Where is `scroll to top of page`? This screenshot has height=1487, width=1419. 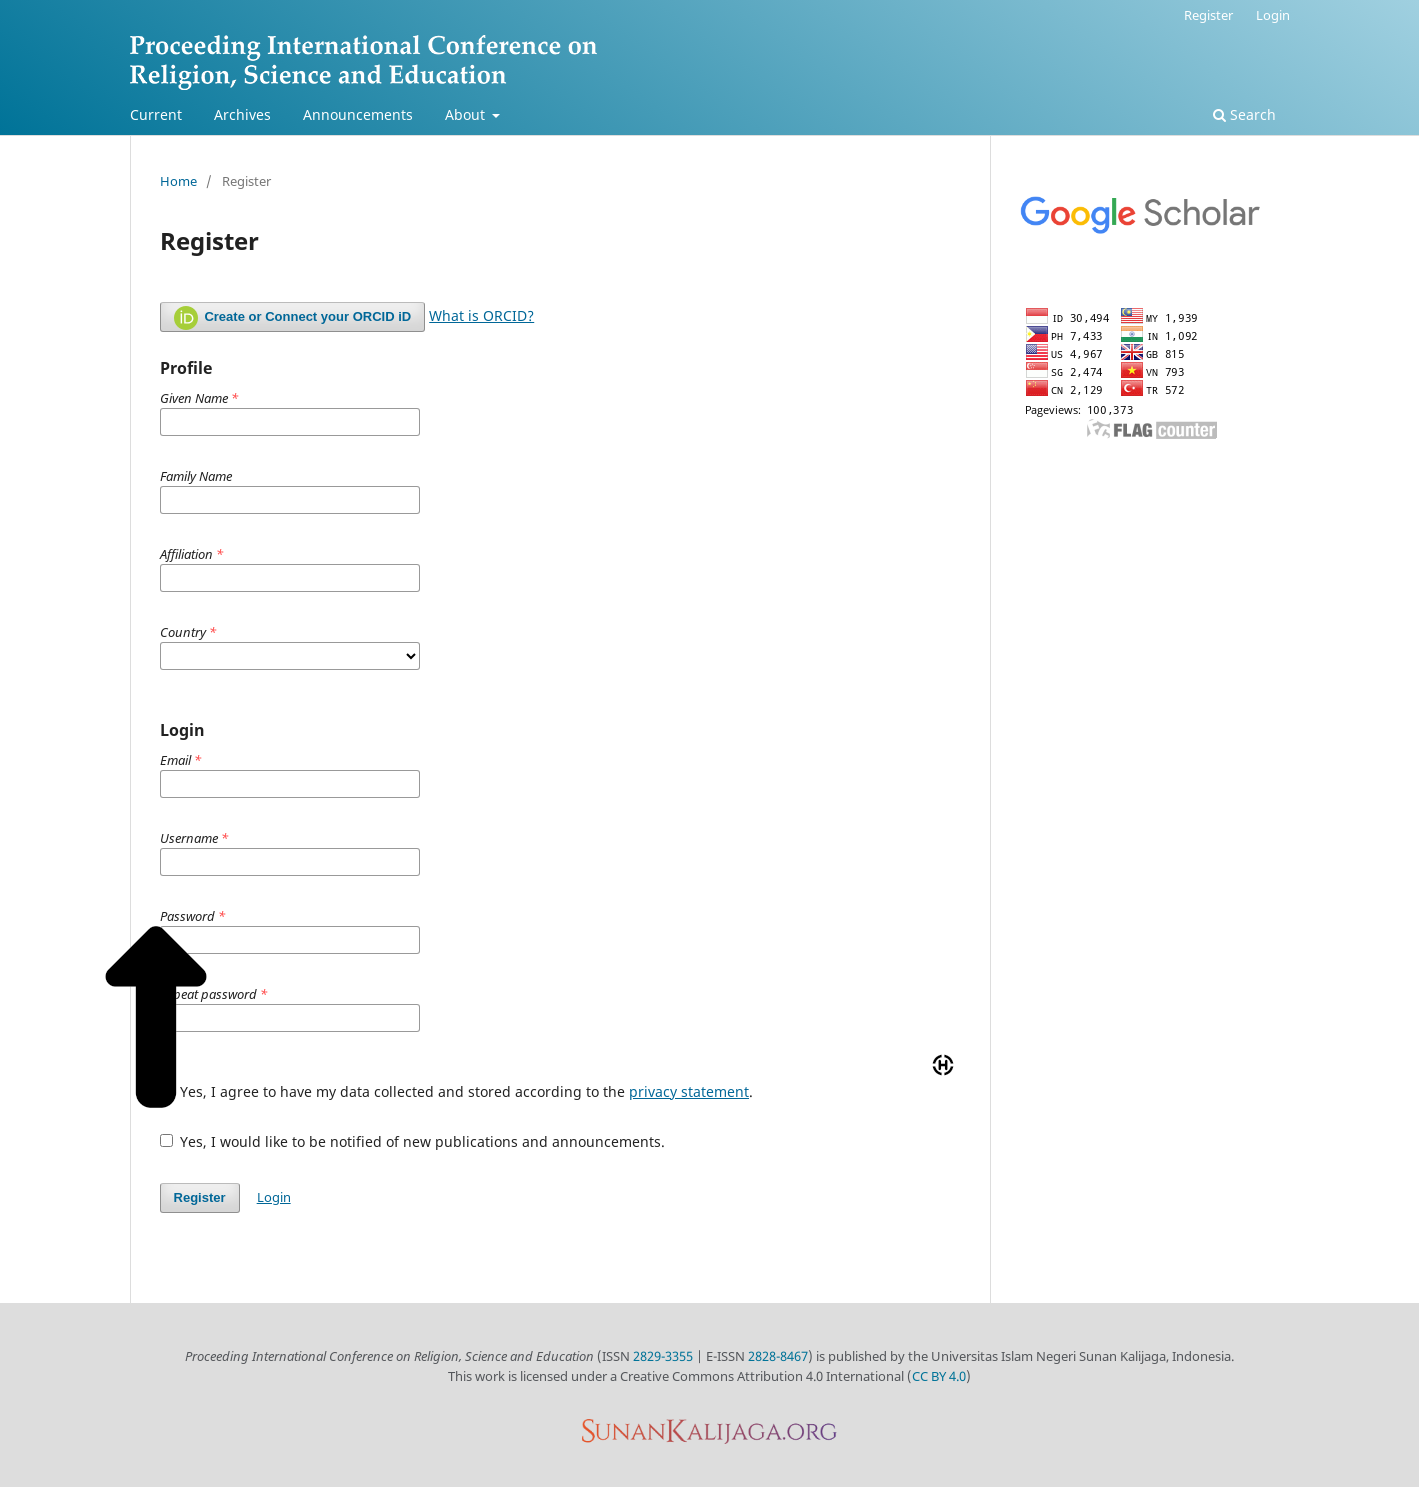 scroll to top of page is located at coordinates (156, 1017).